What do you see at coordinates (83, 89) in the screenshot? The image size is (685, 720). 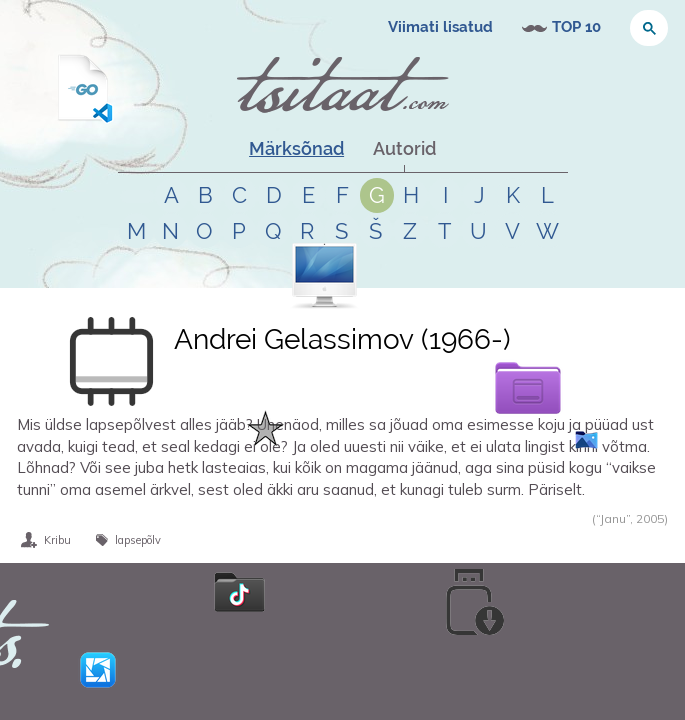 I see `open a Go language file in Visual Studio Code` at bounding box center [83, 89].